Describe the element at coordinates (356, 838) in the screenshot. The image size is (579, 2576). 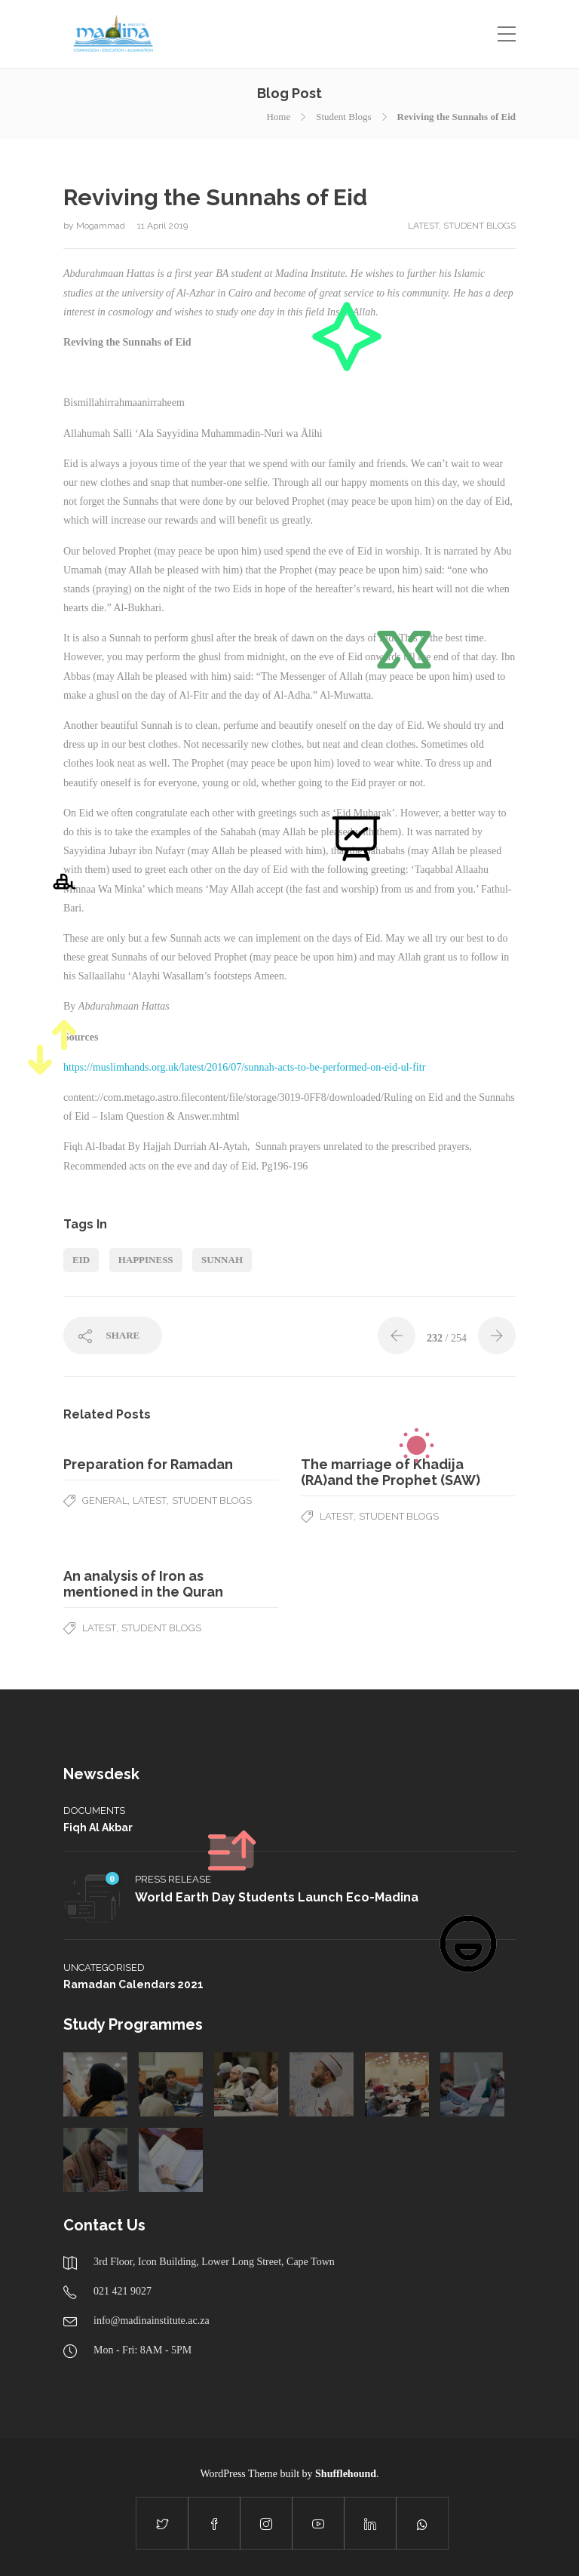
I see `view presentation or slideshow` at that location.